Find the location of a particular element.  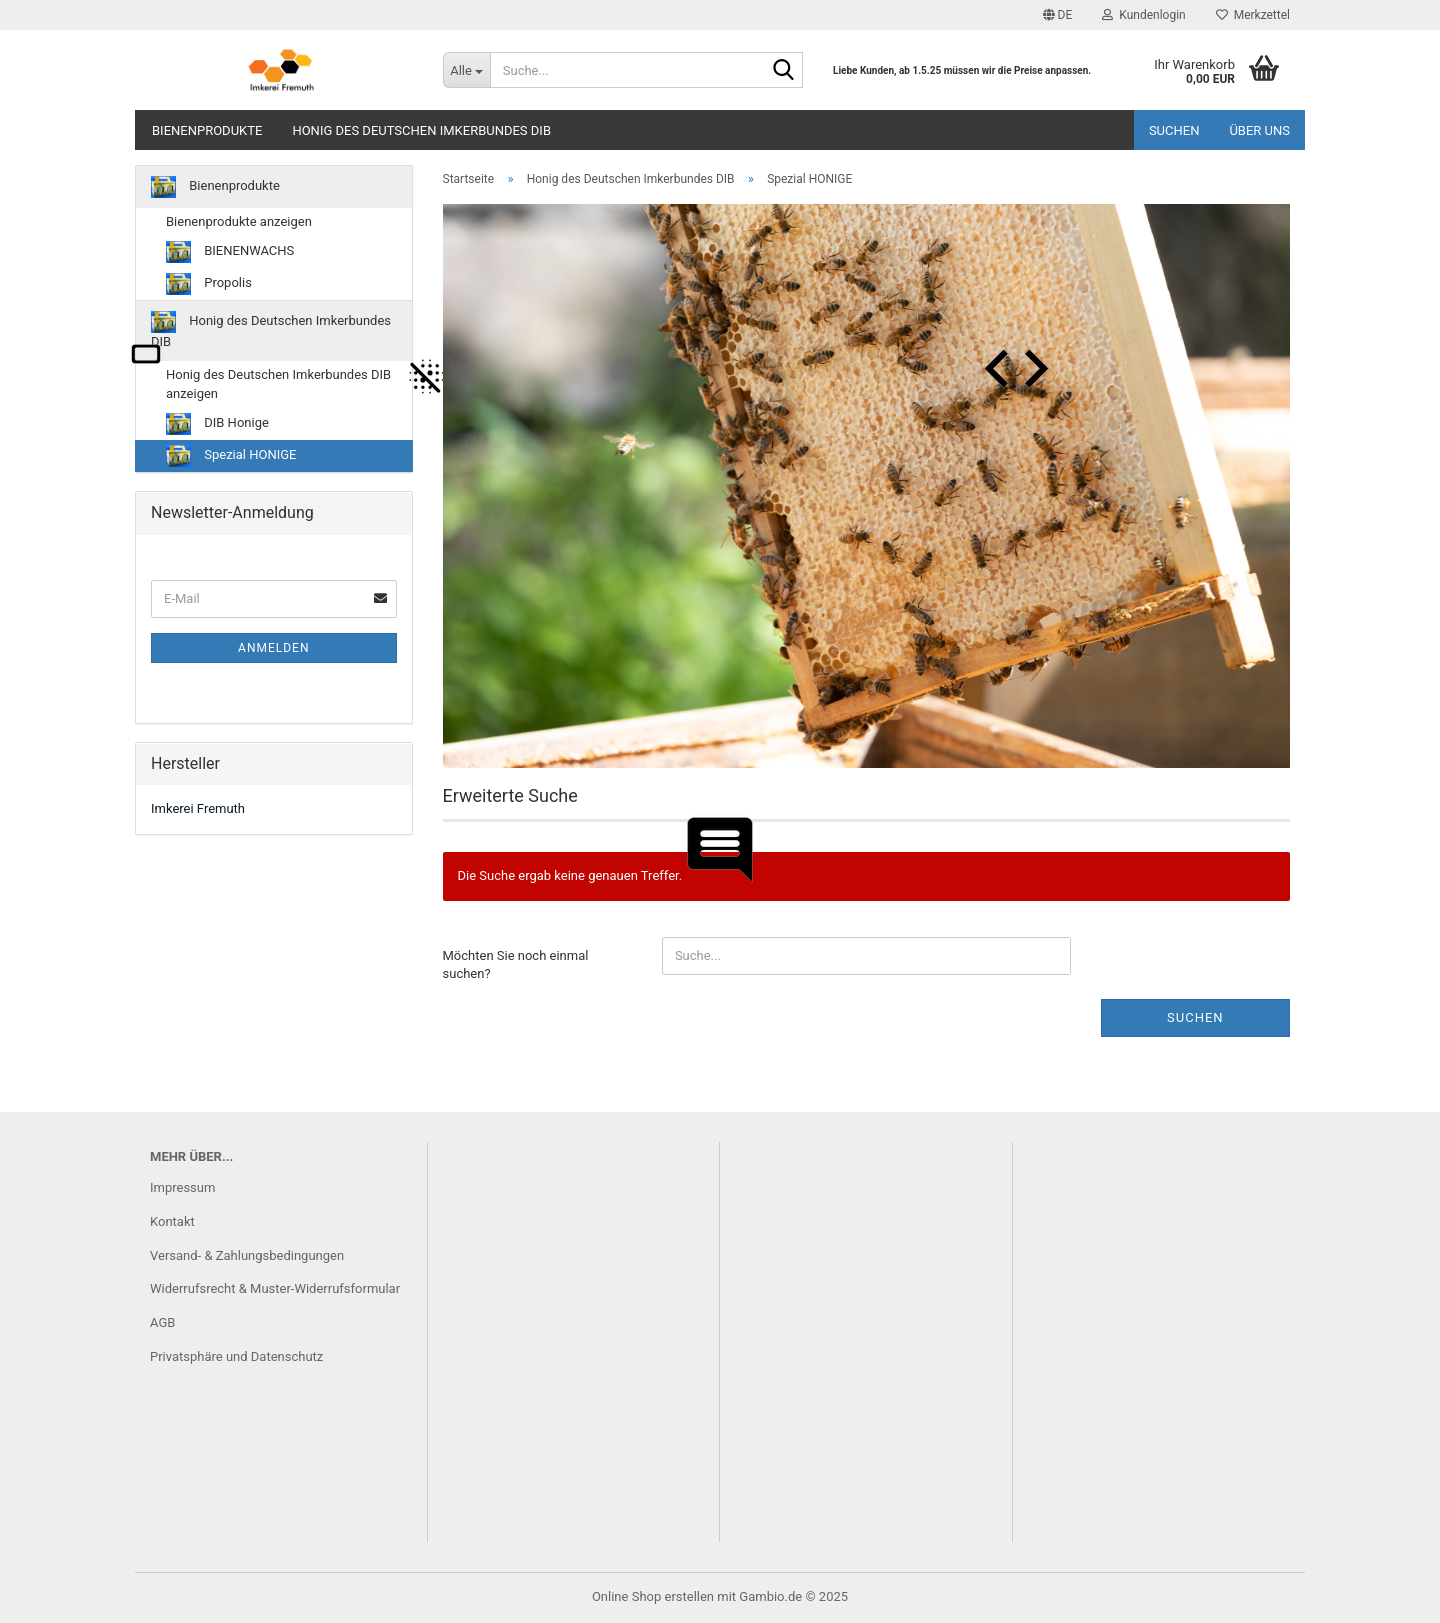

crop image to 16:9 aspect ratio is located at coordinates (146, 354).